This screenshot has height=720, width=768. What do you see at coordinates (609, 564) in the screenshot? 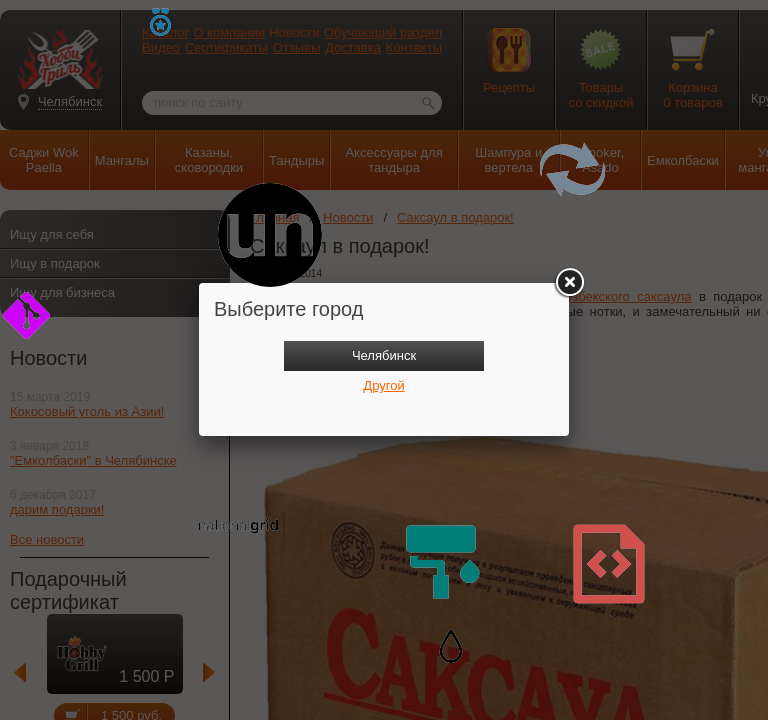
I see `view source code file` at bounding box center [609, 564].